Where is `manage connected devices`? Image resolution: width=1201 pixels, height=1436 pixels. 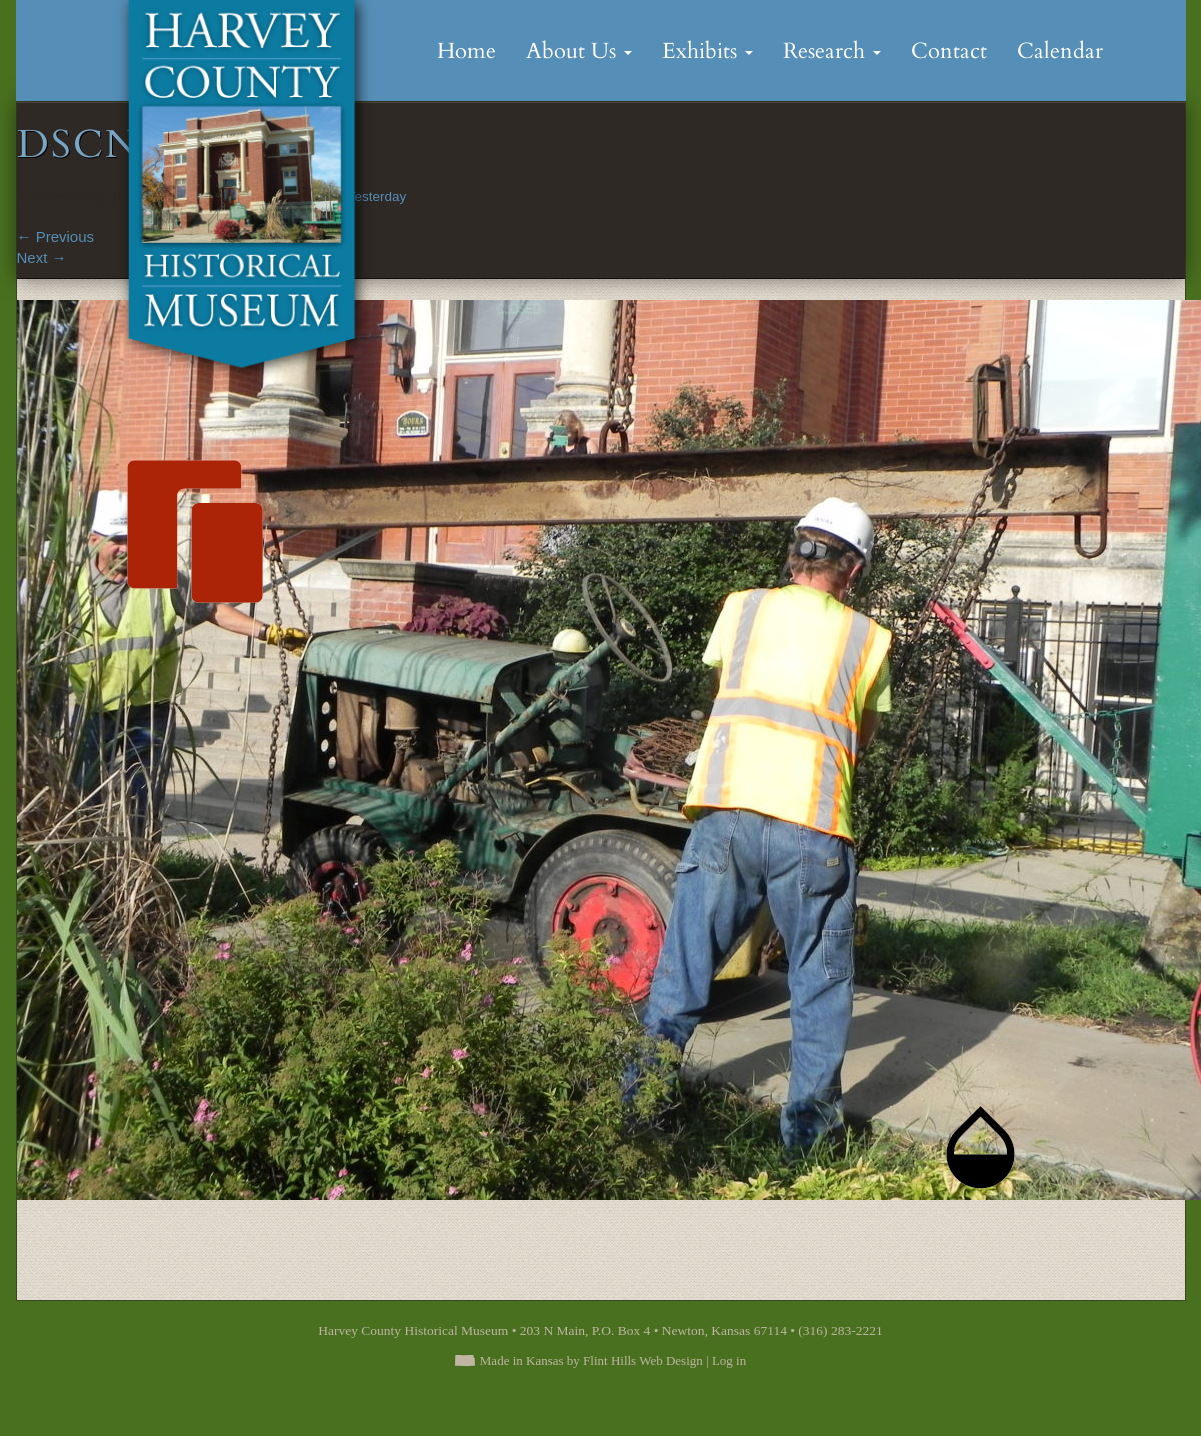 manage connected devices is located at coordinates (191, 531).